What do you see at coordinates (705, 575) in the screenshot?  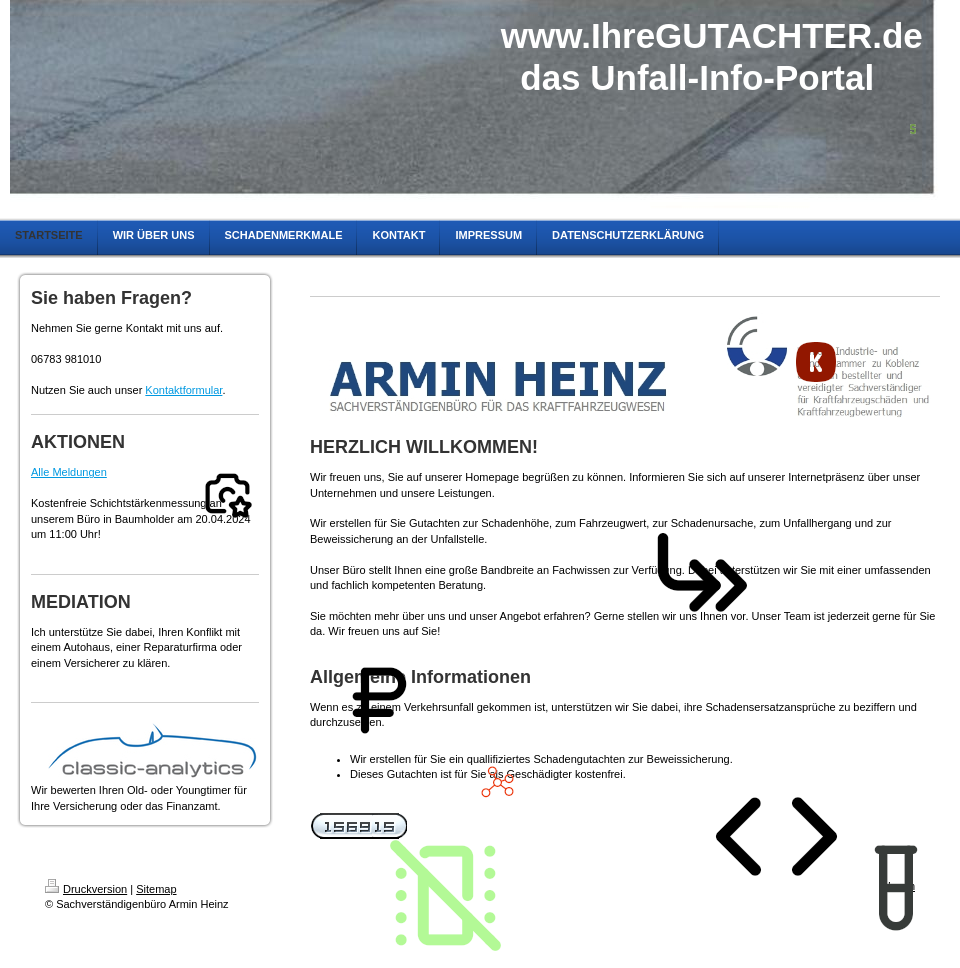 I see `forward or redirect content multiple times` at bounding box center [705, 575].